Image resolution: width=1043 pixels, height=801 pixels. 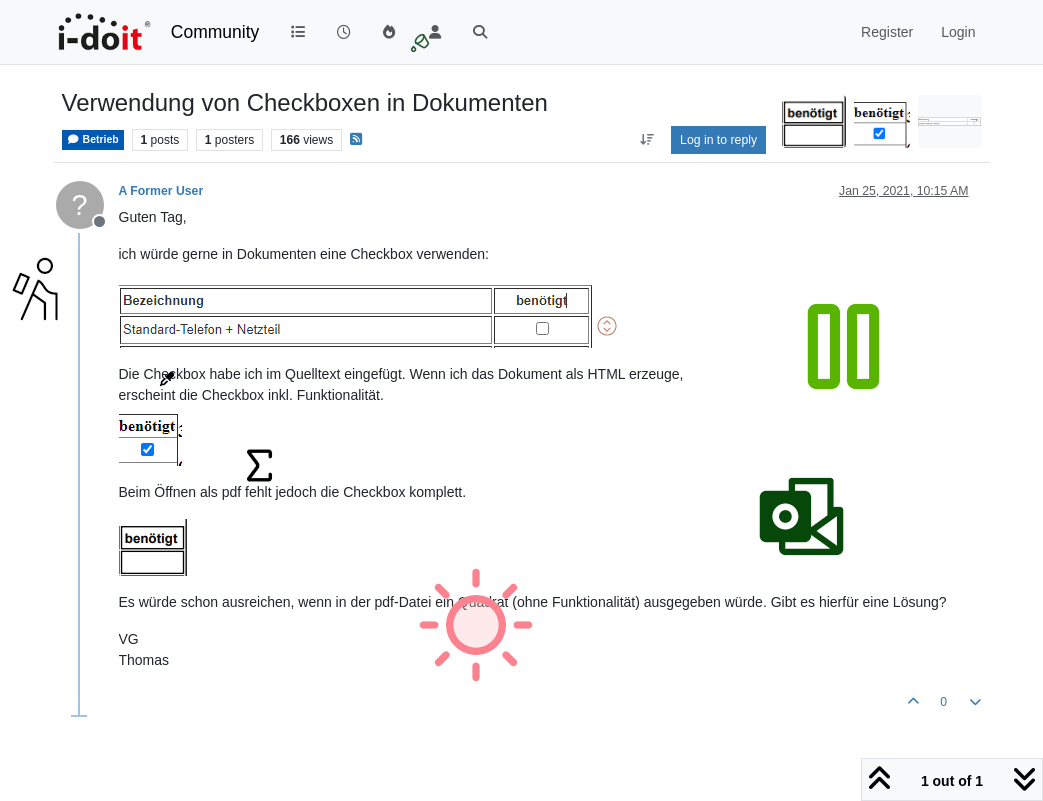 What do you see at coordinates (259, 465) in the screenshot?
I see `calculate sum or total` at bounding box center [259, 465].